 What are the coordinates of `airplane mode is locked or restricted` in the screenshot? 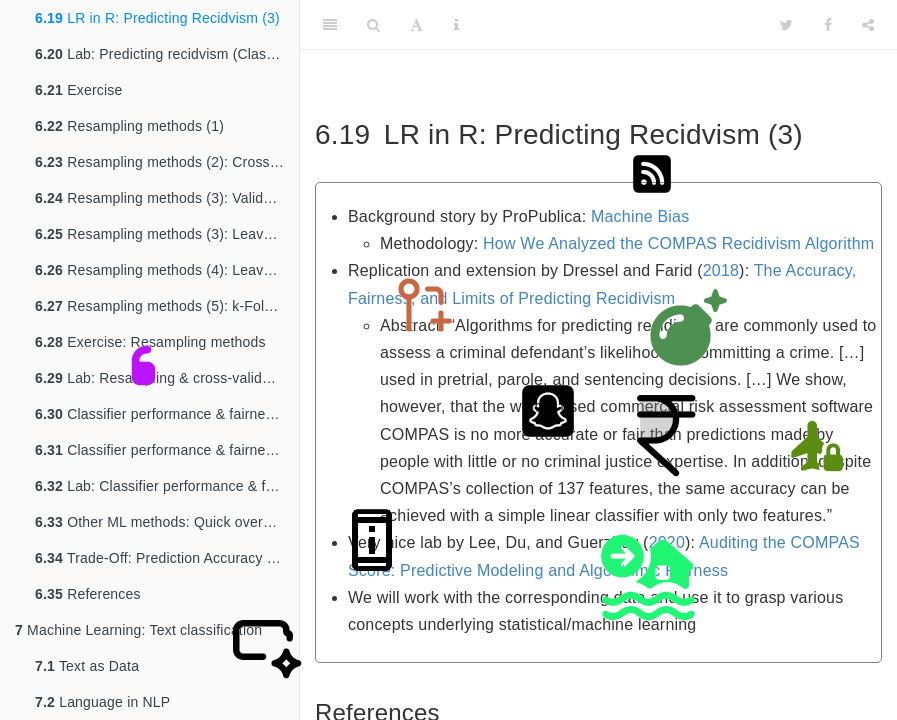 It's located at (815, 446).